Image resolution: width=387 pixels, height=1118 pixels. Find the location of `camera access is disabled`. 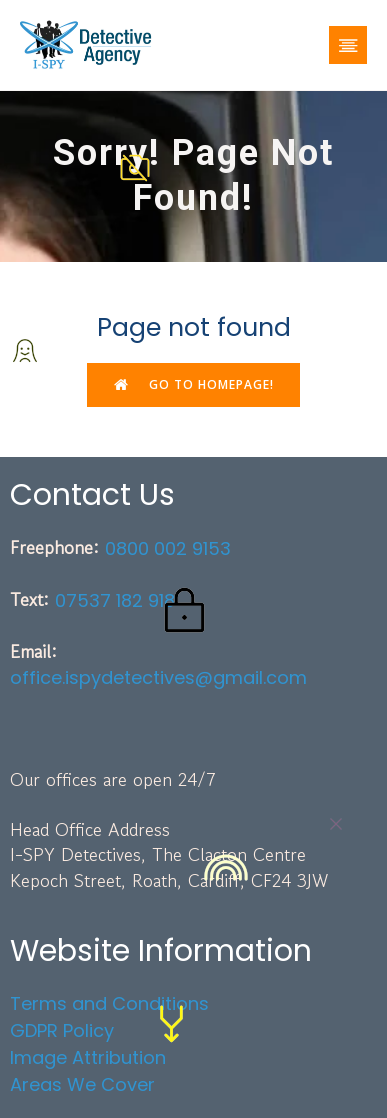

camera access is disabled is located at coordinates (135, 168).